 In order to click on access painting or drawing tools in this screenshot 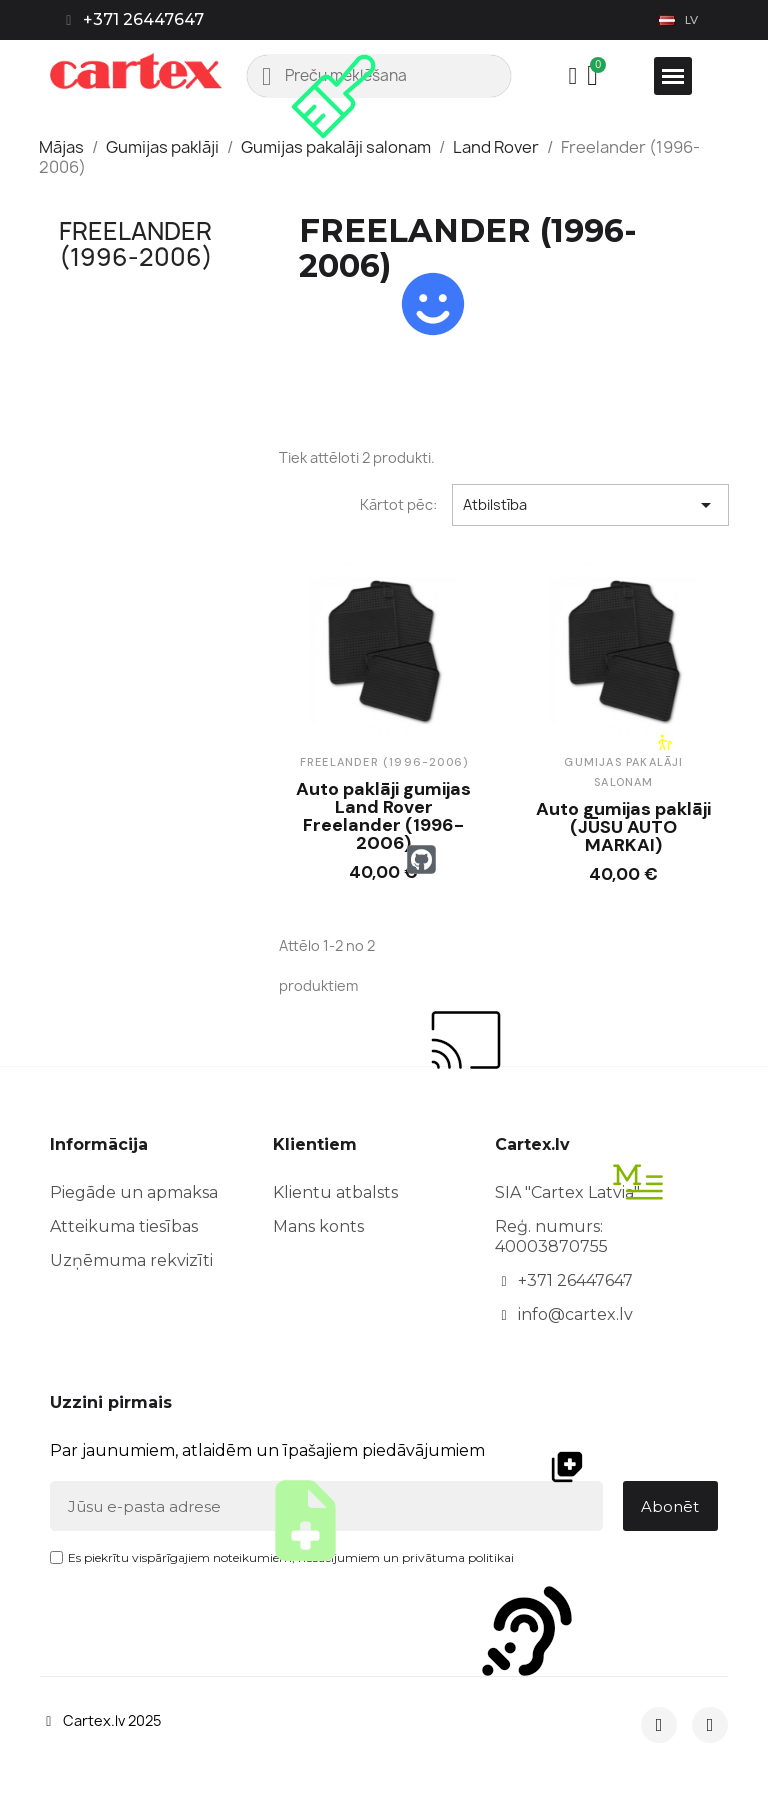, I will do `click(335, 95)`.